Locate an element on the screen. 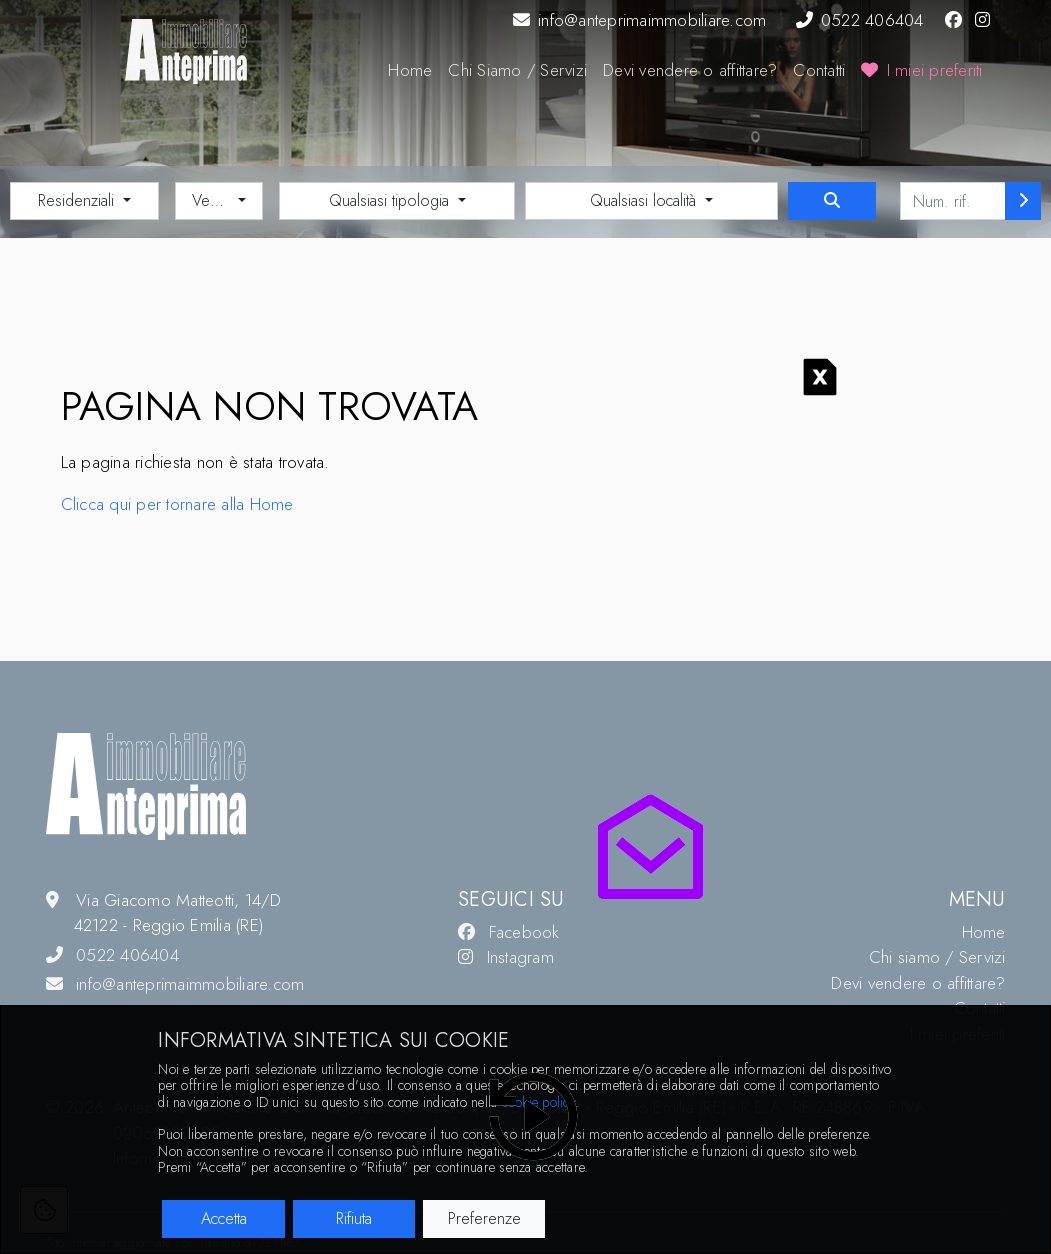  open an excel spreadsheet file is located at coordinates (820, 377).